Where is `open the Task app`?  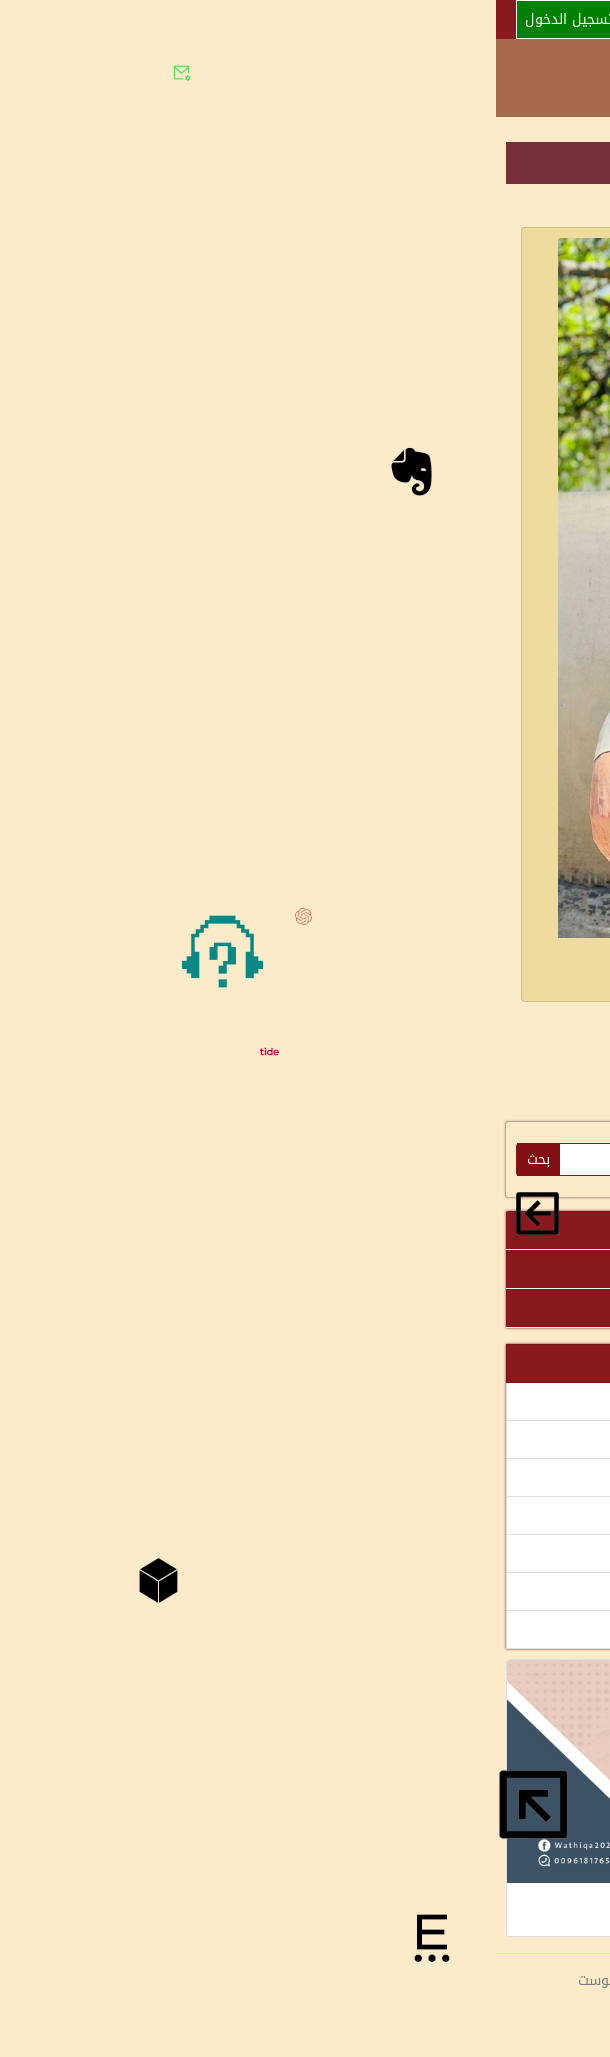
open the Task app is located at coordinates (158, 1580).